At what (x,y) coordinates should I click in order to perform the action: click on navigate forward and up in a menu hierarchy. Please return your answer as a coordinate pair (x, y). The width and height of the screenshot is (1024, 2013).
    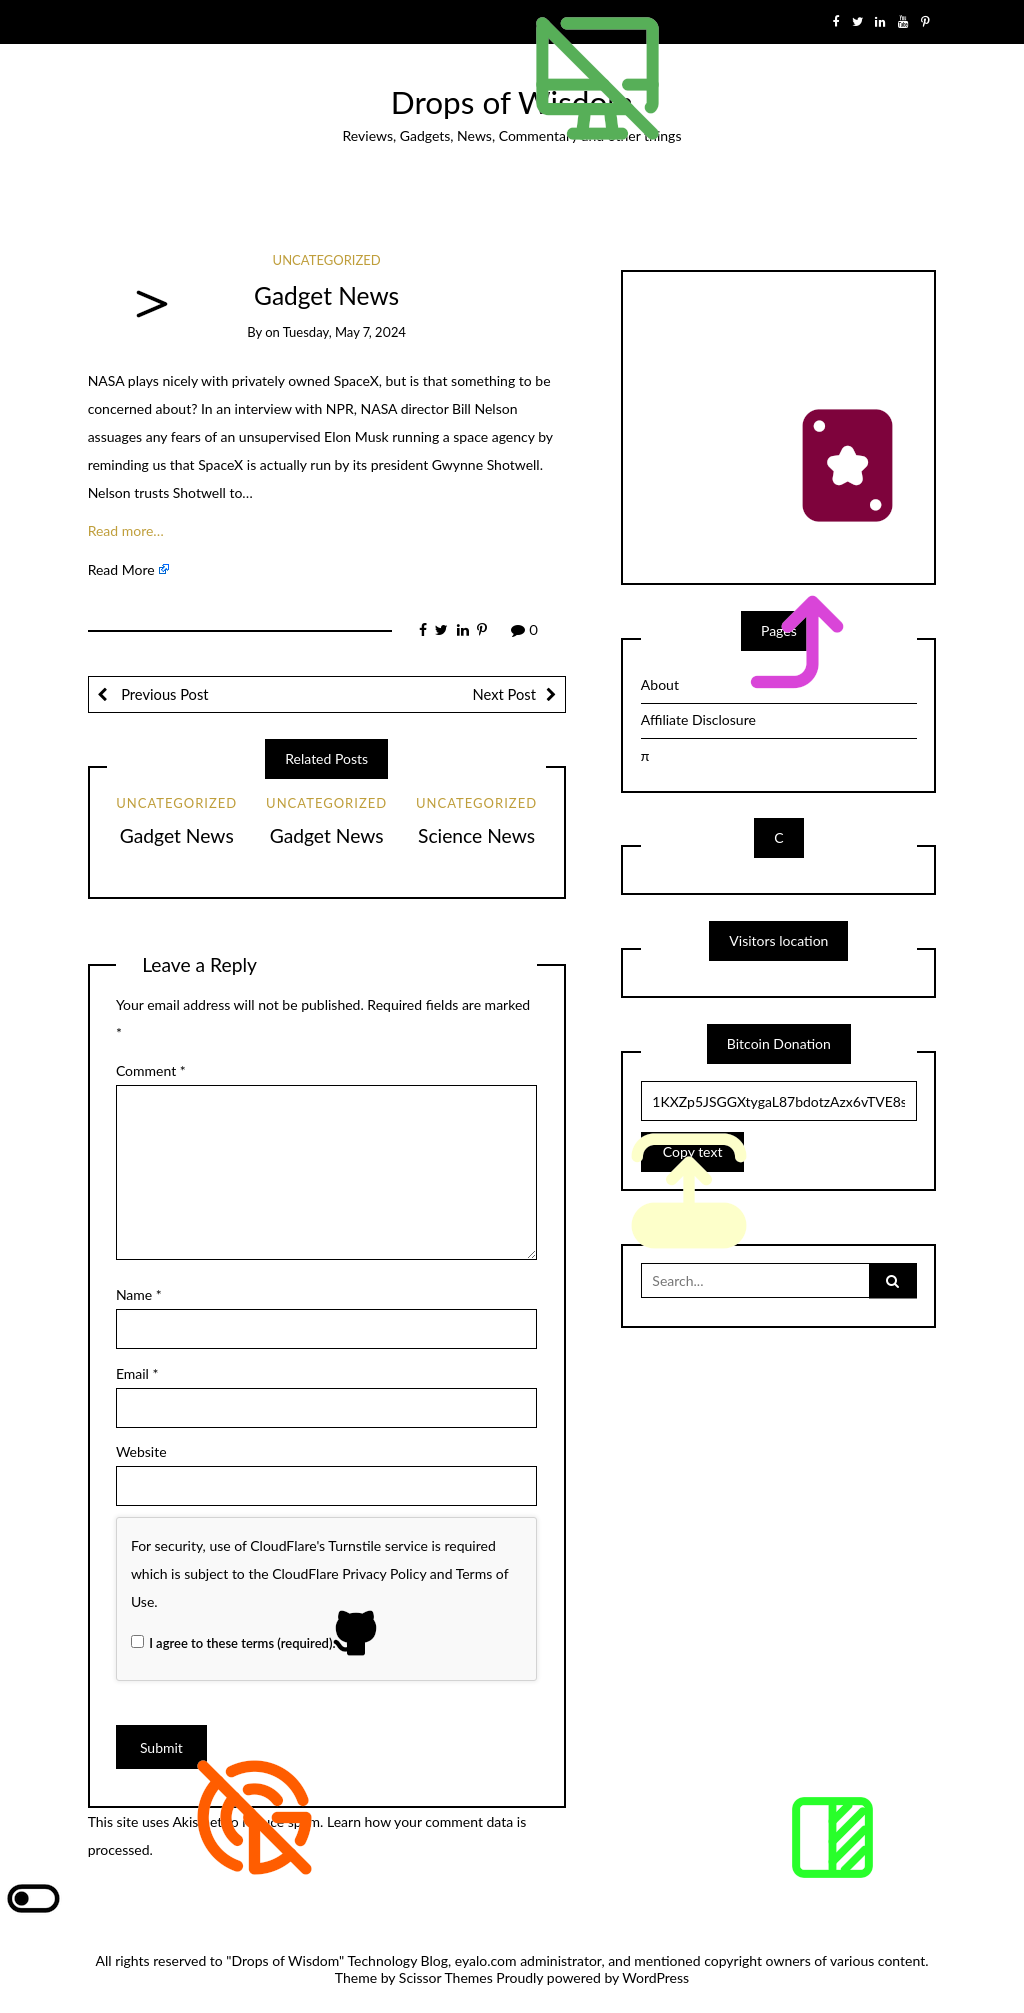
    Looking at the image, I should click on (794, 645).